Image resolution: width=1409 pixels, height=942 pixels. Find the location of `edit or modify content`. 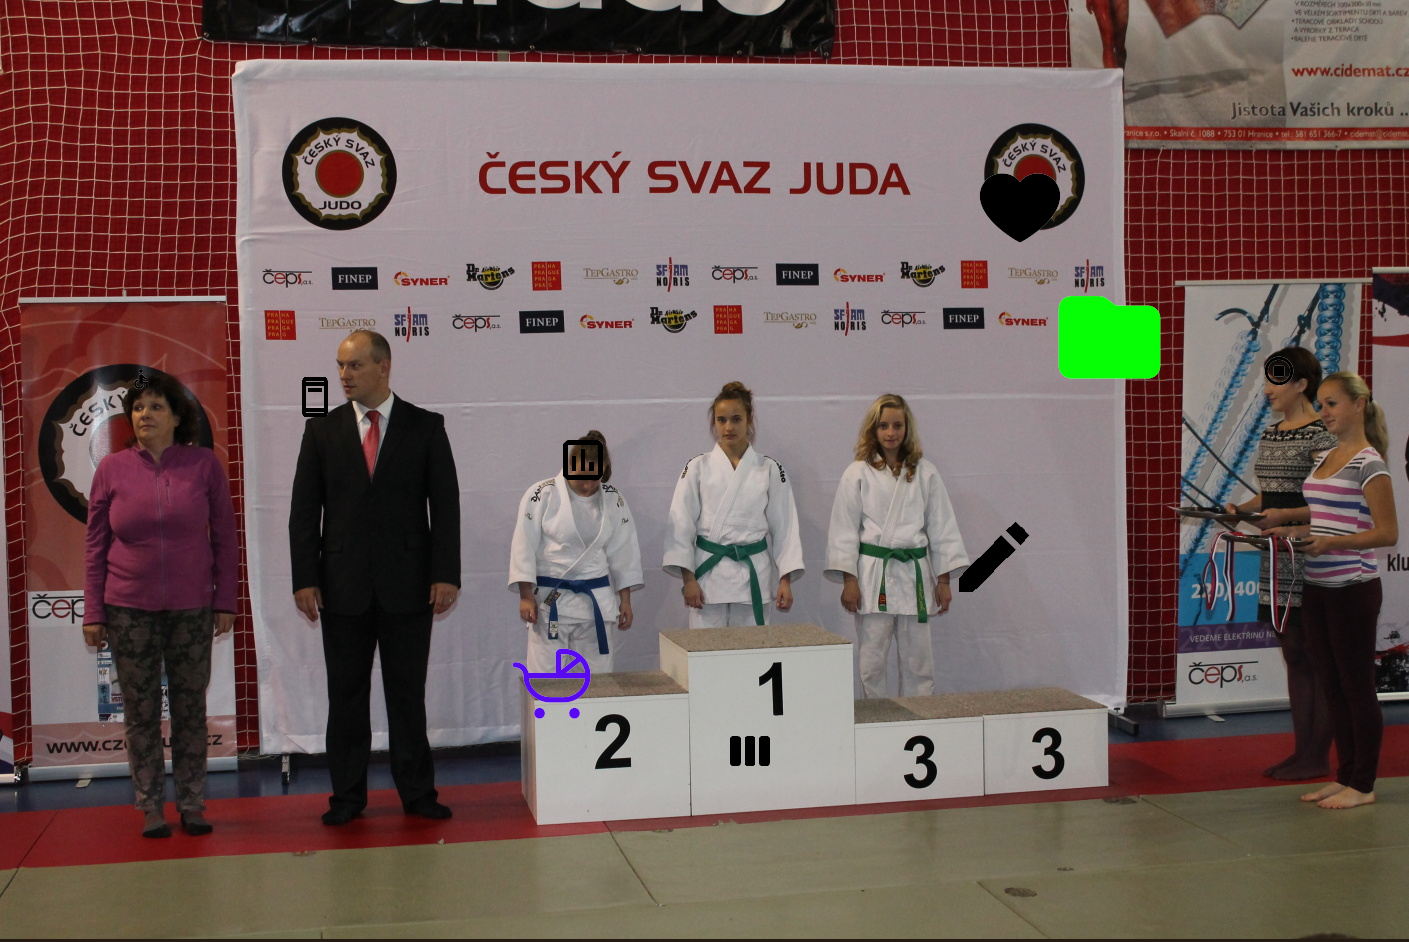

edit or modify content is located at coordinates (993, 557).